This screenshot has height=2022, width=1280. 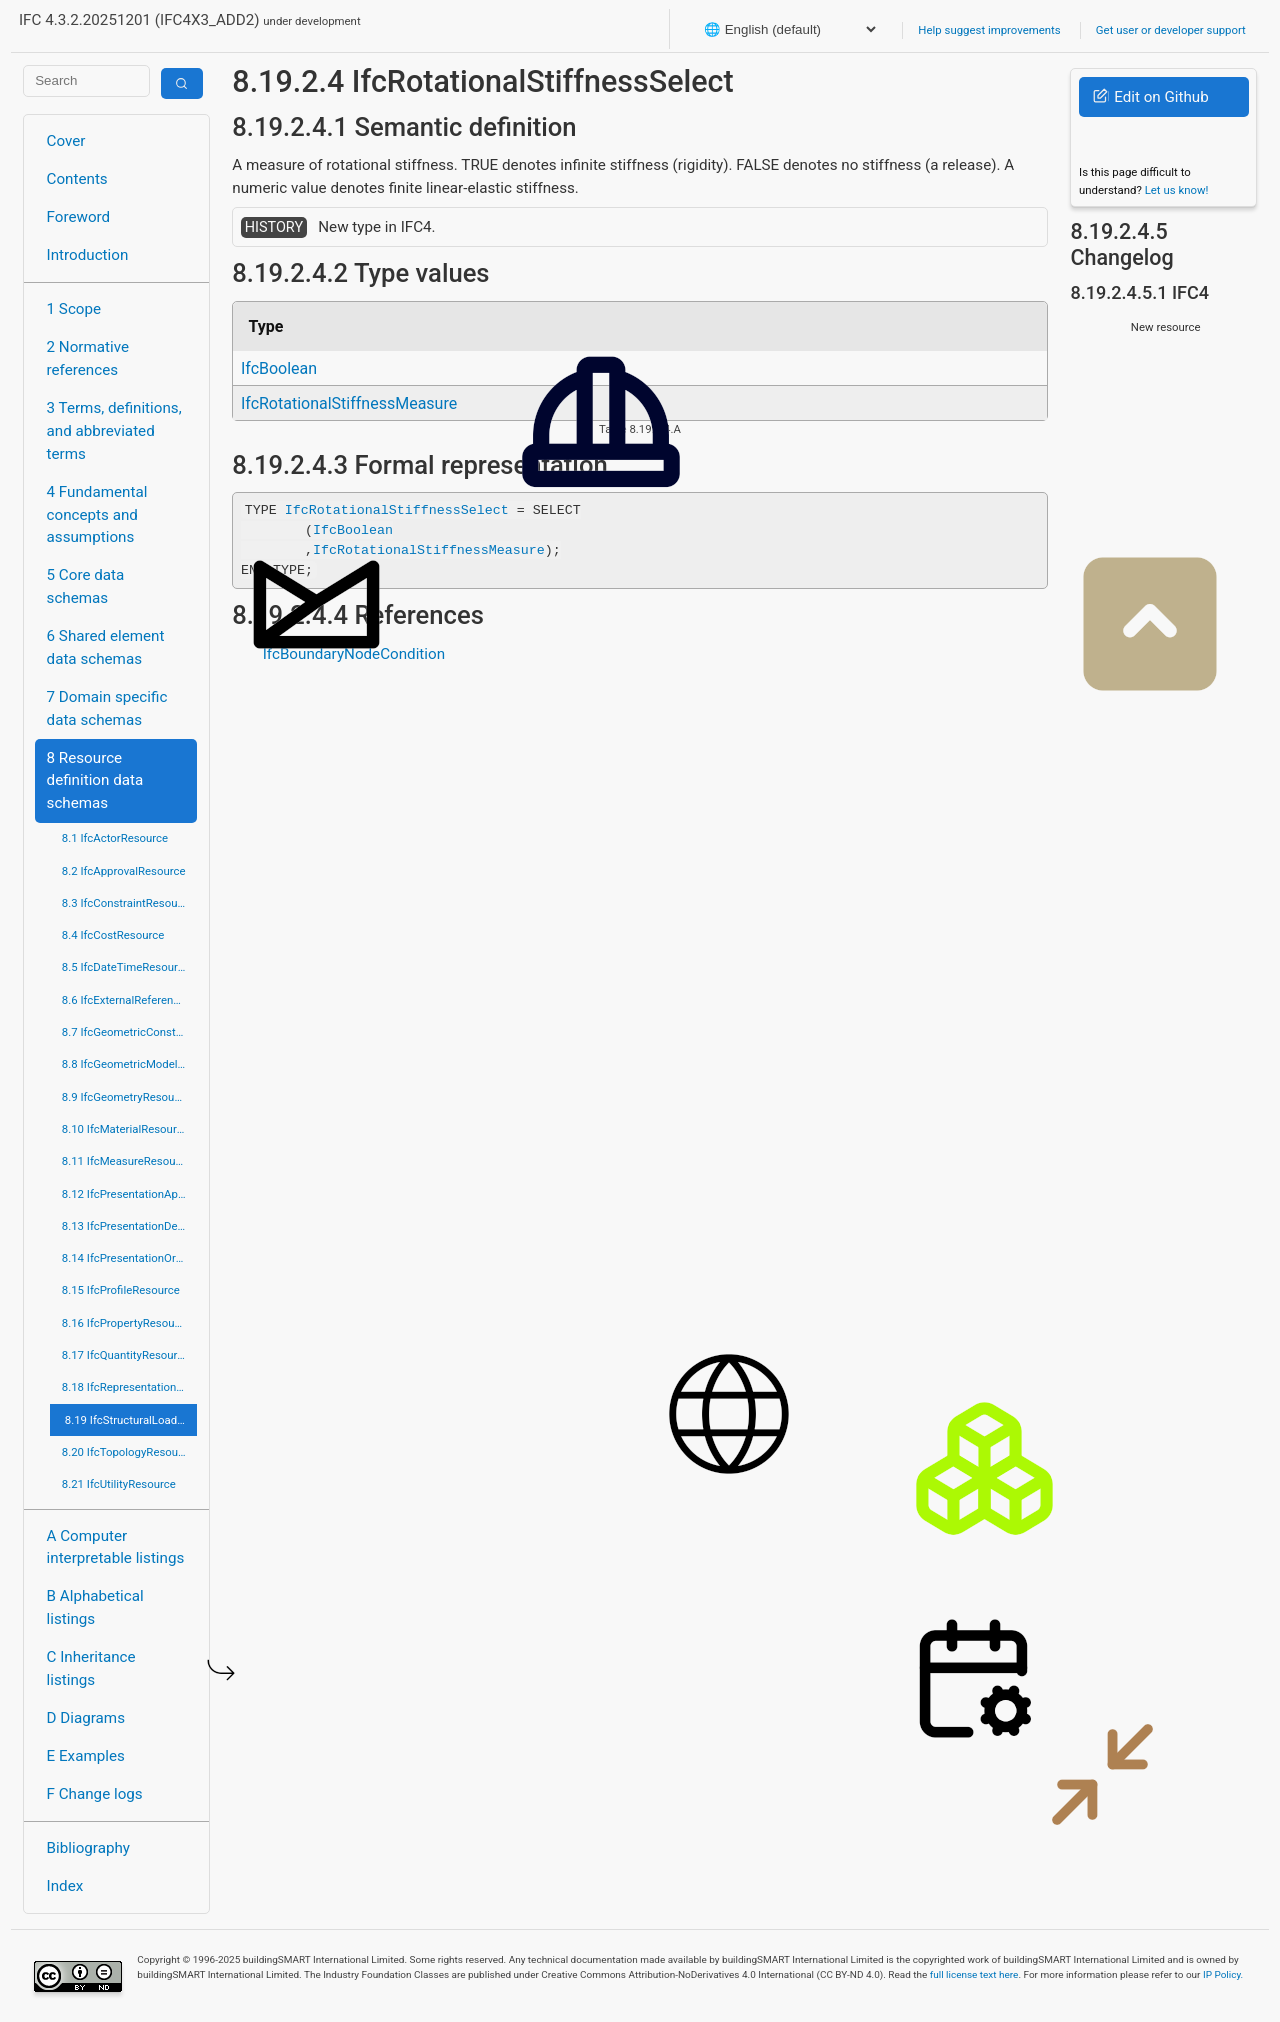 What do you see at coordinates (601, 430) in the screenshot?
I see `access construction or work site settings` at bounding box center [601, 430].